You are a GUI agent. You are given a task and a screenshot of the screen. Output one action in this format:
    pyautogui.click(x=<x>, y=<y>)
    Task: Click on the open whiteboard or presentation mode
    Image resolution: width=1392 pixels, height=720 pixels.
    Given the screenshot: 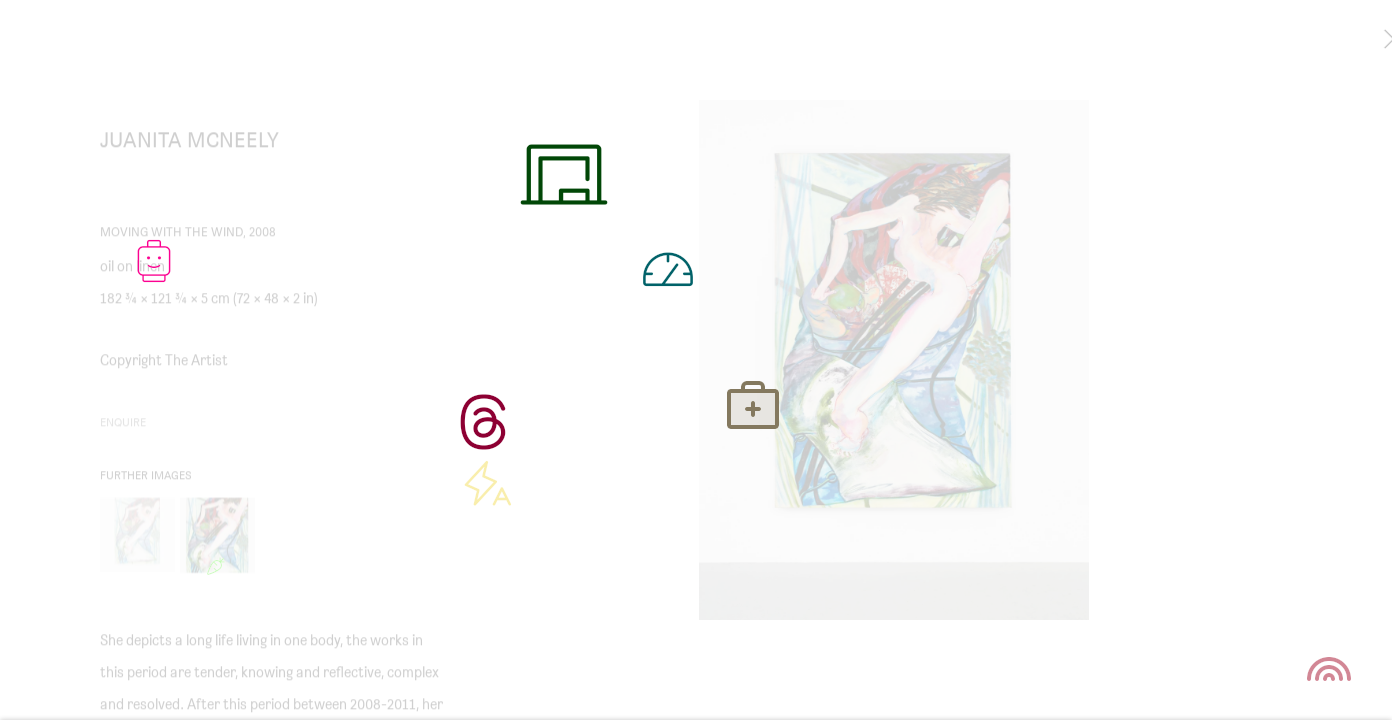 What is the action you would take?
    pyautogui.click(x=564, y=176)
    